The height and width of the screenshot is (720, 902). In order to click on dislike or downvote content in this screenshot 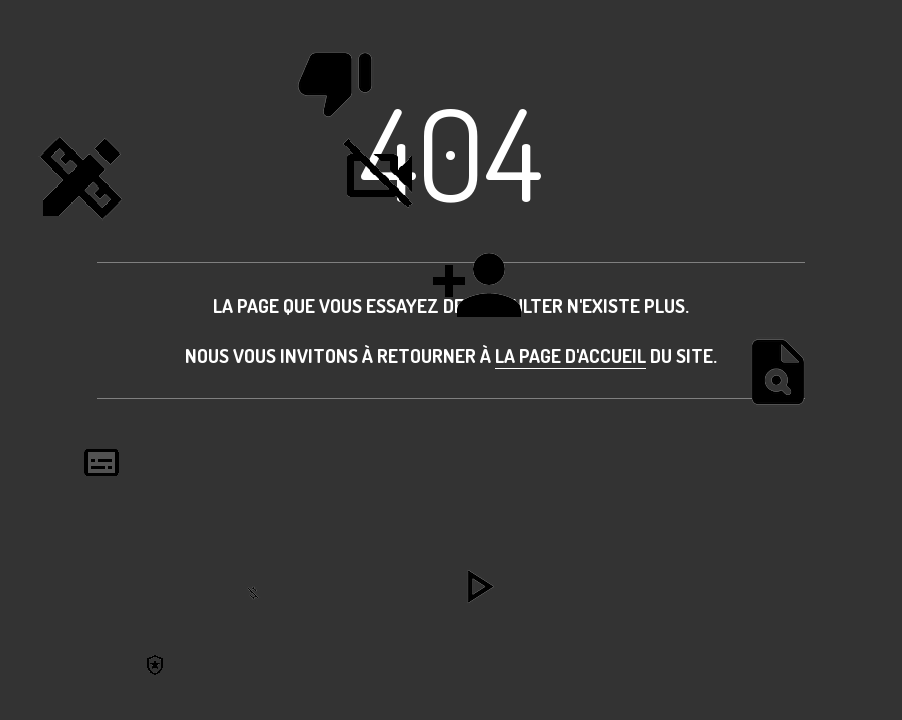, I will do `click(335, 82)`.